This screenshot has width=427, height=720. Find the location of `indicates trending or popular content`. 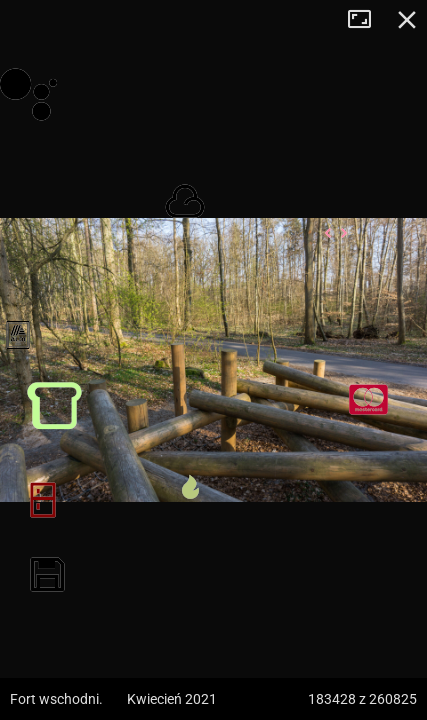

indicates trending or popular content is located at coordinates (190, 486).